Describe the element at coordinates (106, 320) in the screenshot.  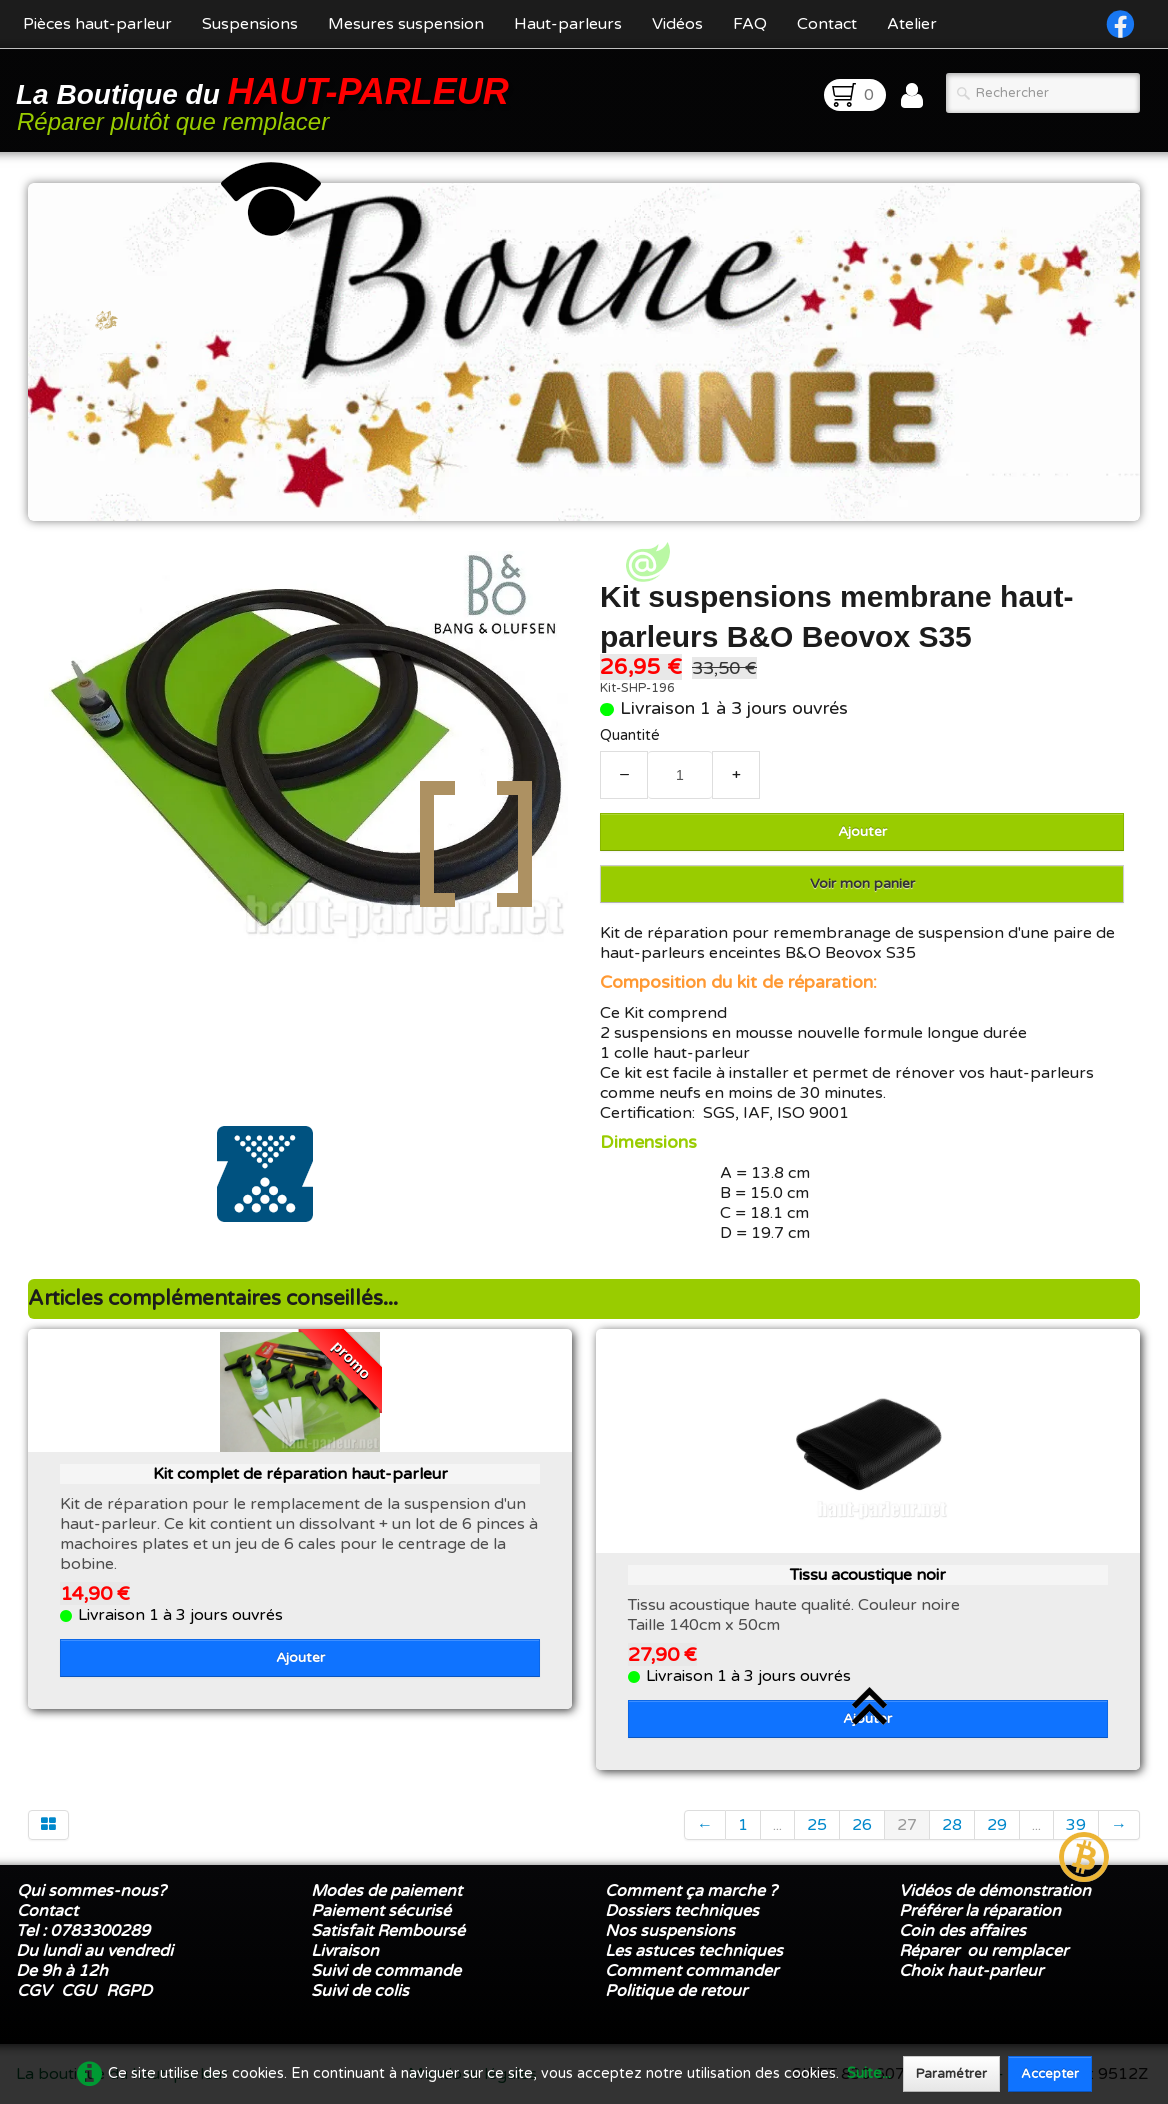
I see `visit furaffinity website` at that location.